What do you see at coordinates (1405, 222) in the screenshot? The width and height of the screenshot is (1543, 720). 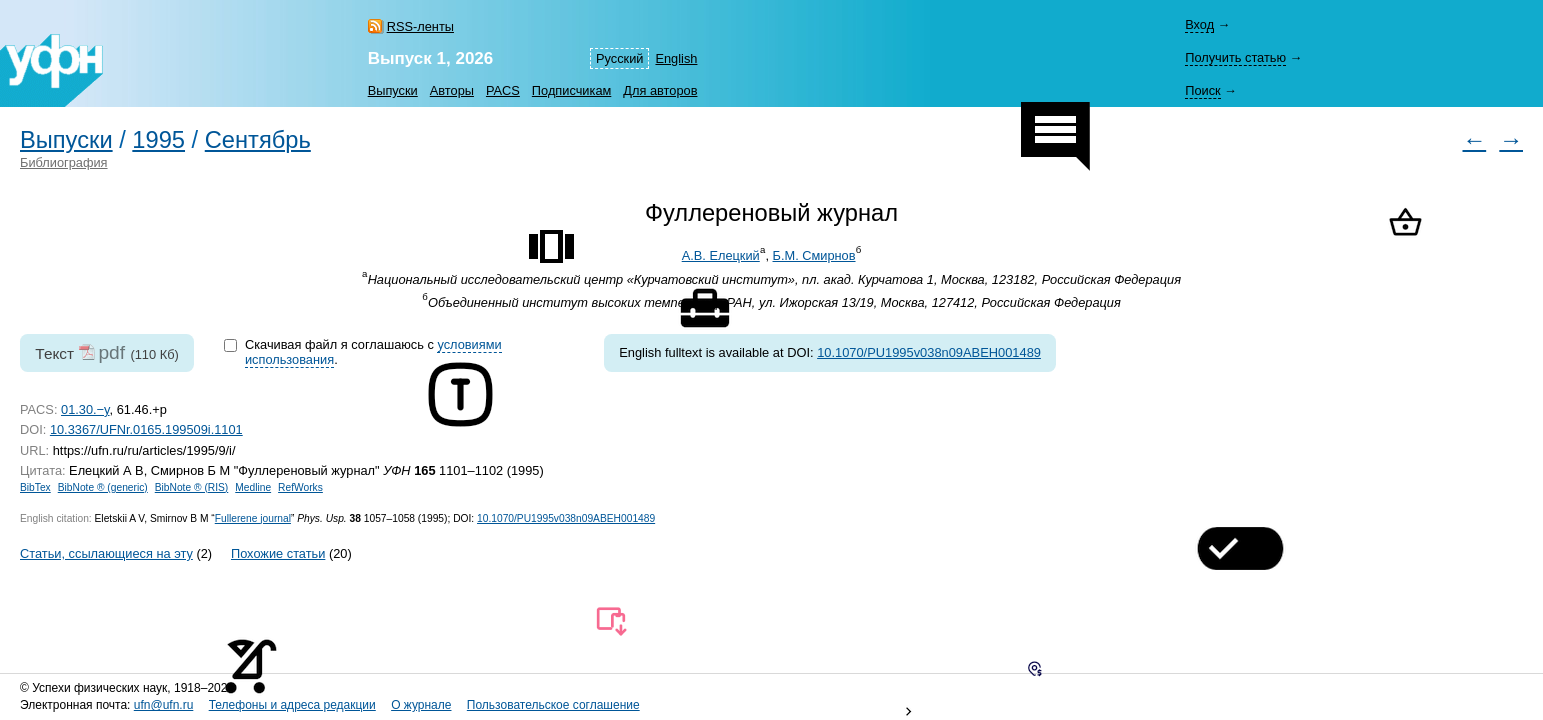 I see `view your shopping basket` at bounding box center [1405, 222].